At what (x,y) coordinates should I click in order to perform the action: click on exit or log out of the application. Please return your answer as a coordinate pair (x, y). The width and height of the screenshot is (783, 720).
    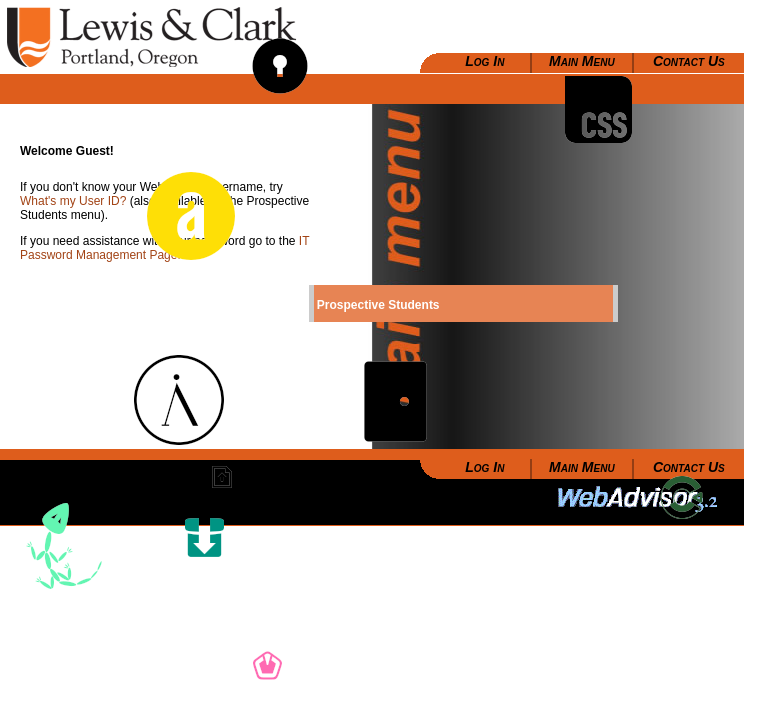
    Looking at the image, I should click on (395, 401).